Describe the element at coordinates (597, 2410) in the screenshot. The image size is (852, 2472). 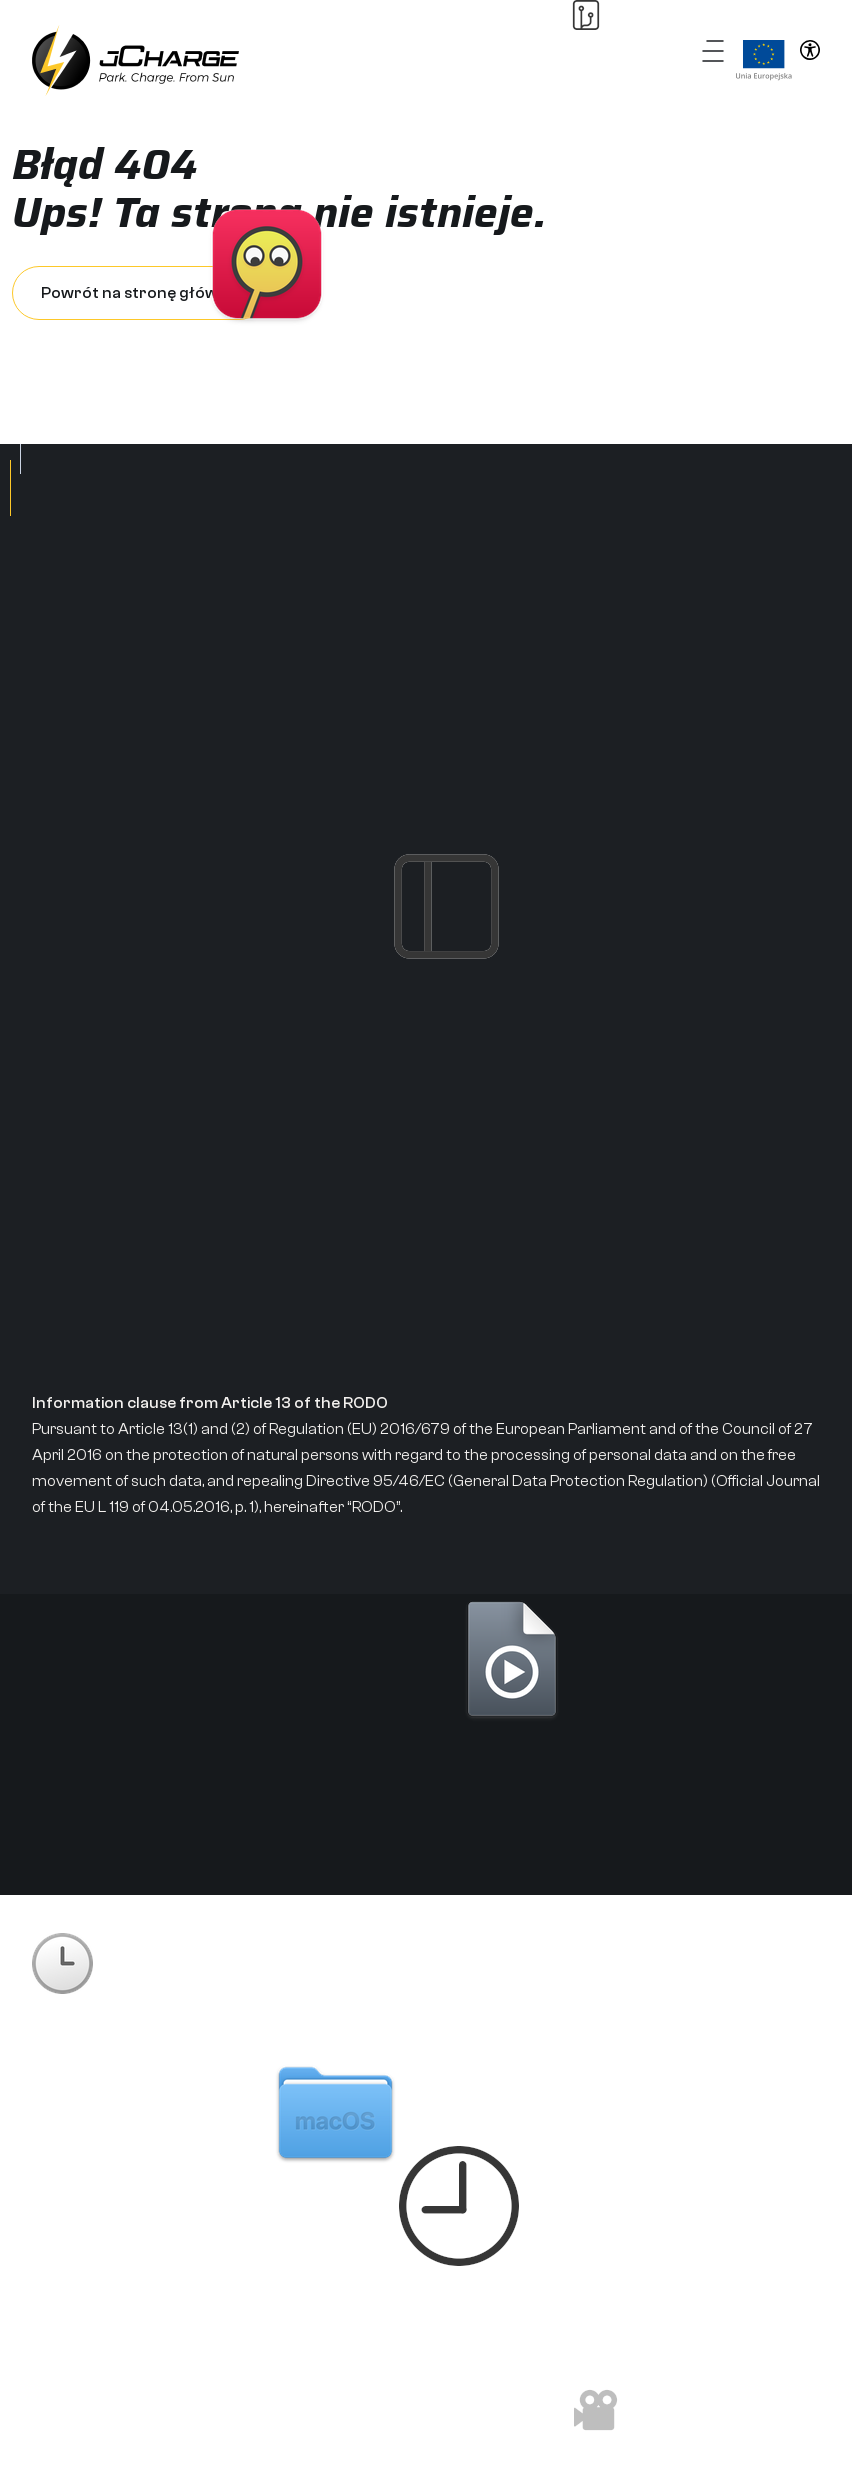
I see `access video camera or recording features` at that location.